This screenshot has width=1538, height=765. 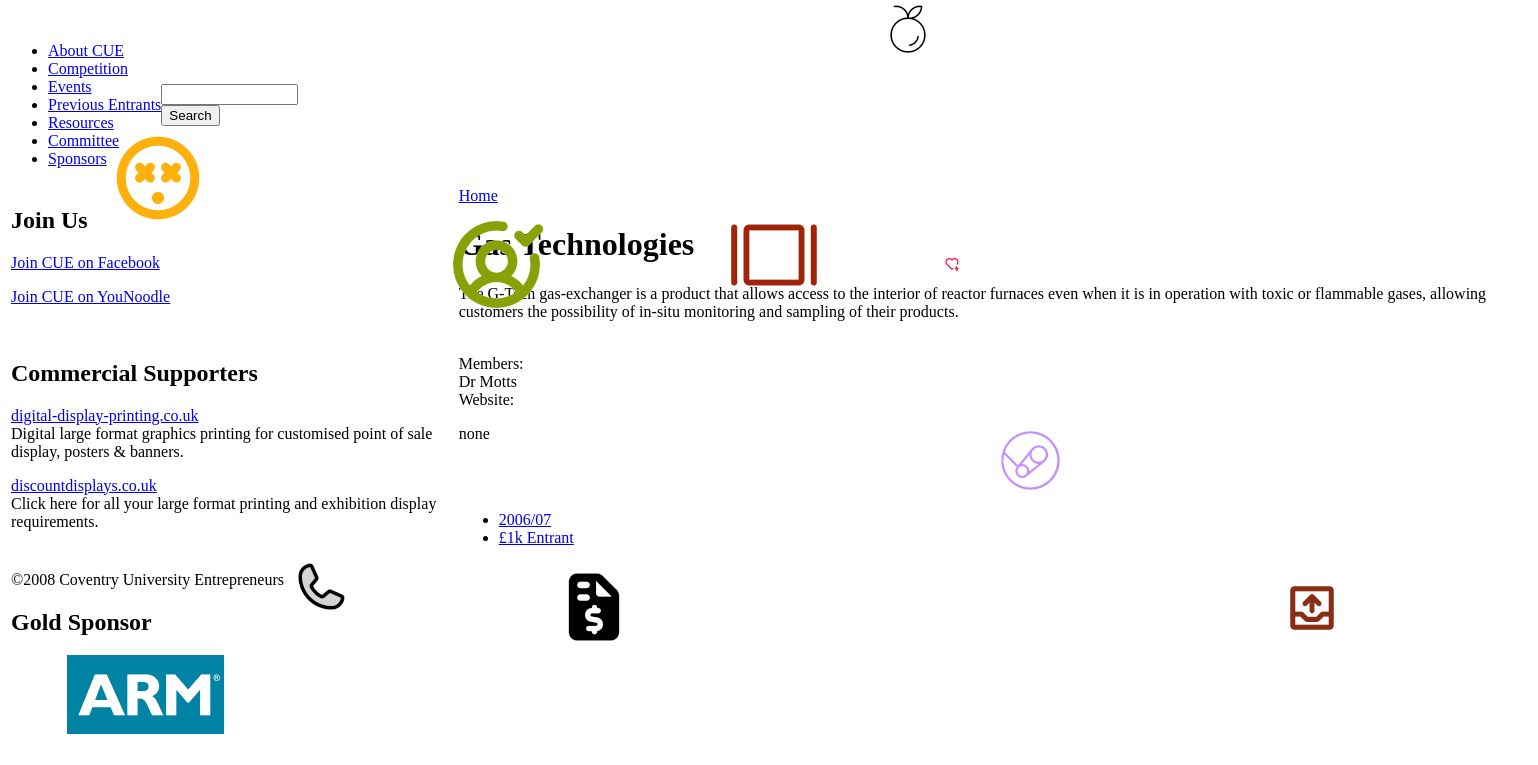 I want to click on open steam gaming platform, so click(x=1030, y=460).